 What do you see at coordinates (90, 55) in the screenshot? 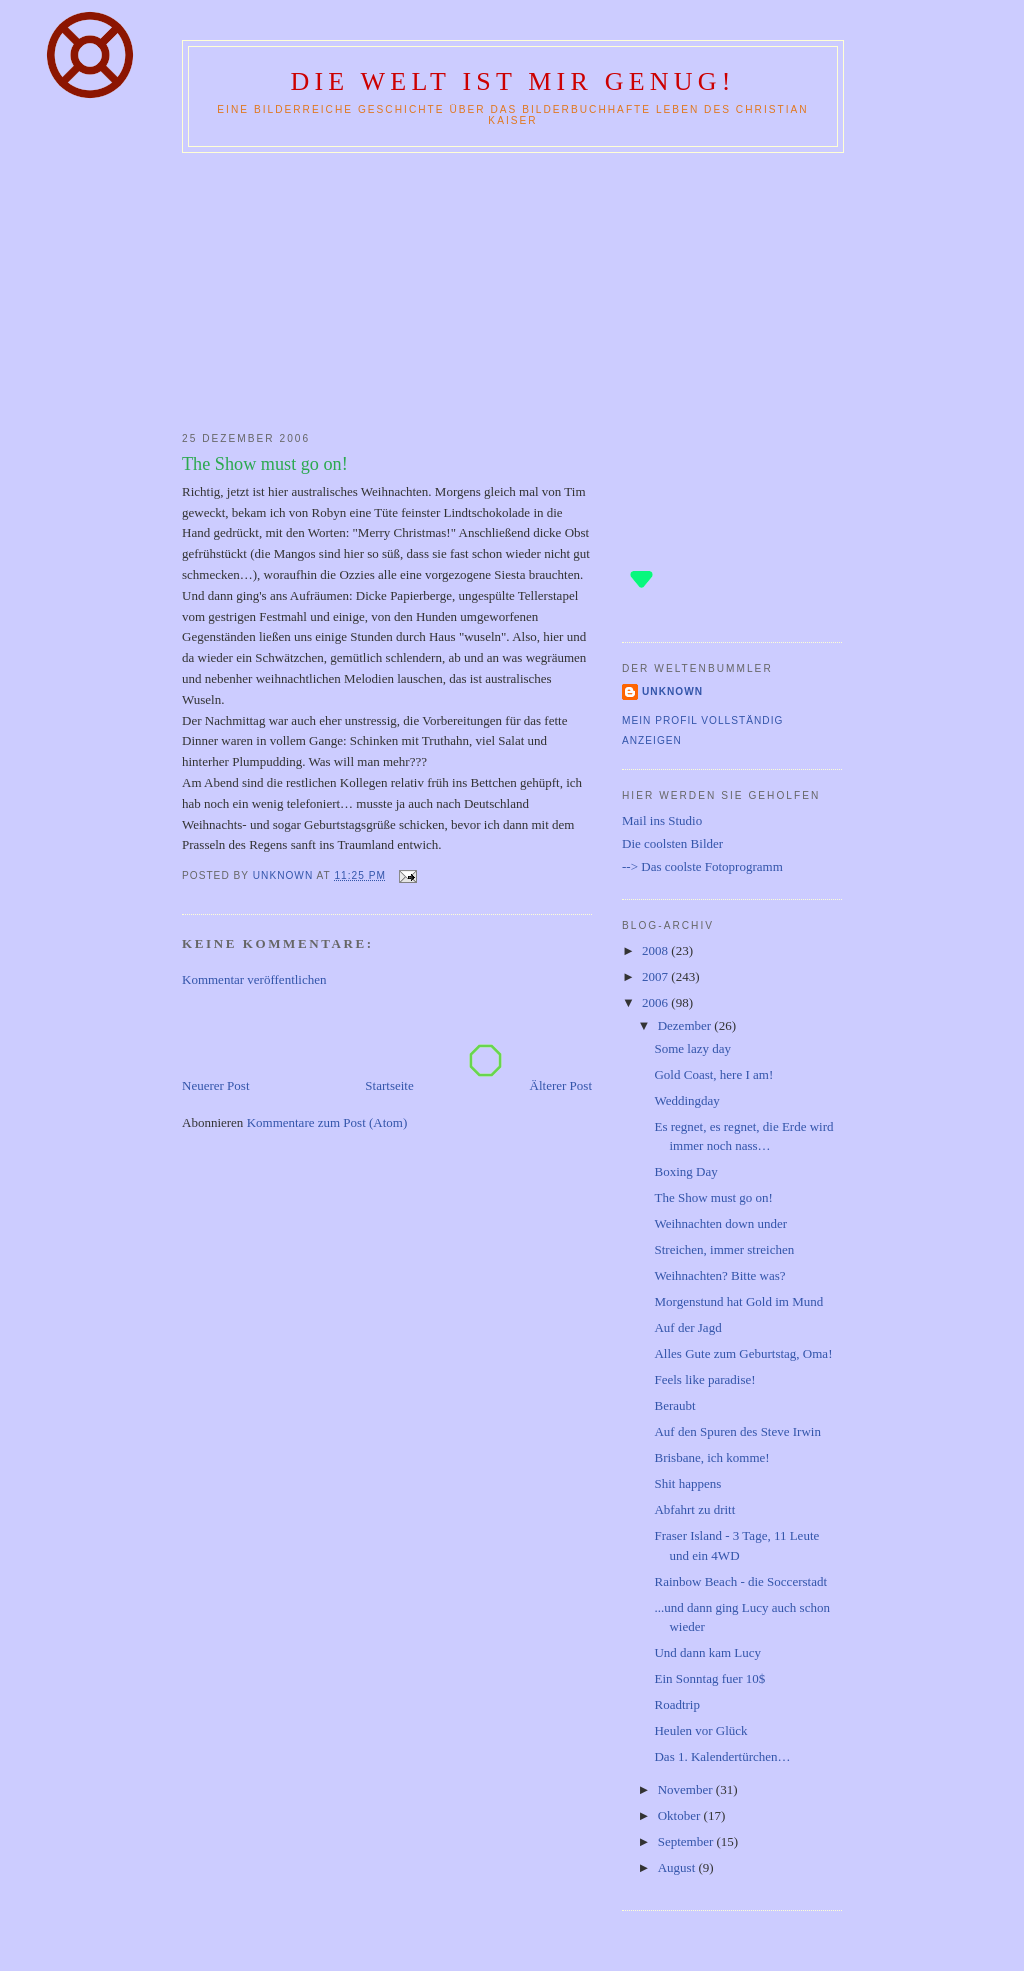
I see `access help or support` at bounding box center [90, 55].